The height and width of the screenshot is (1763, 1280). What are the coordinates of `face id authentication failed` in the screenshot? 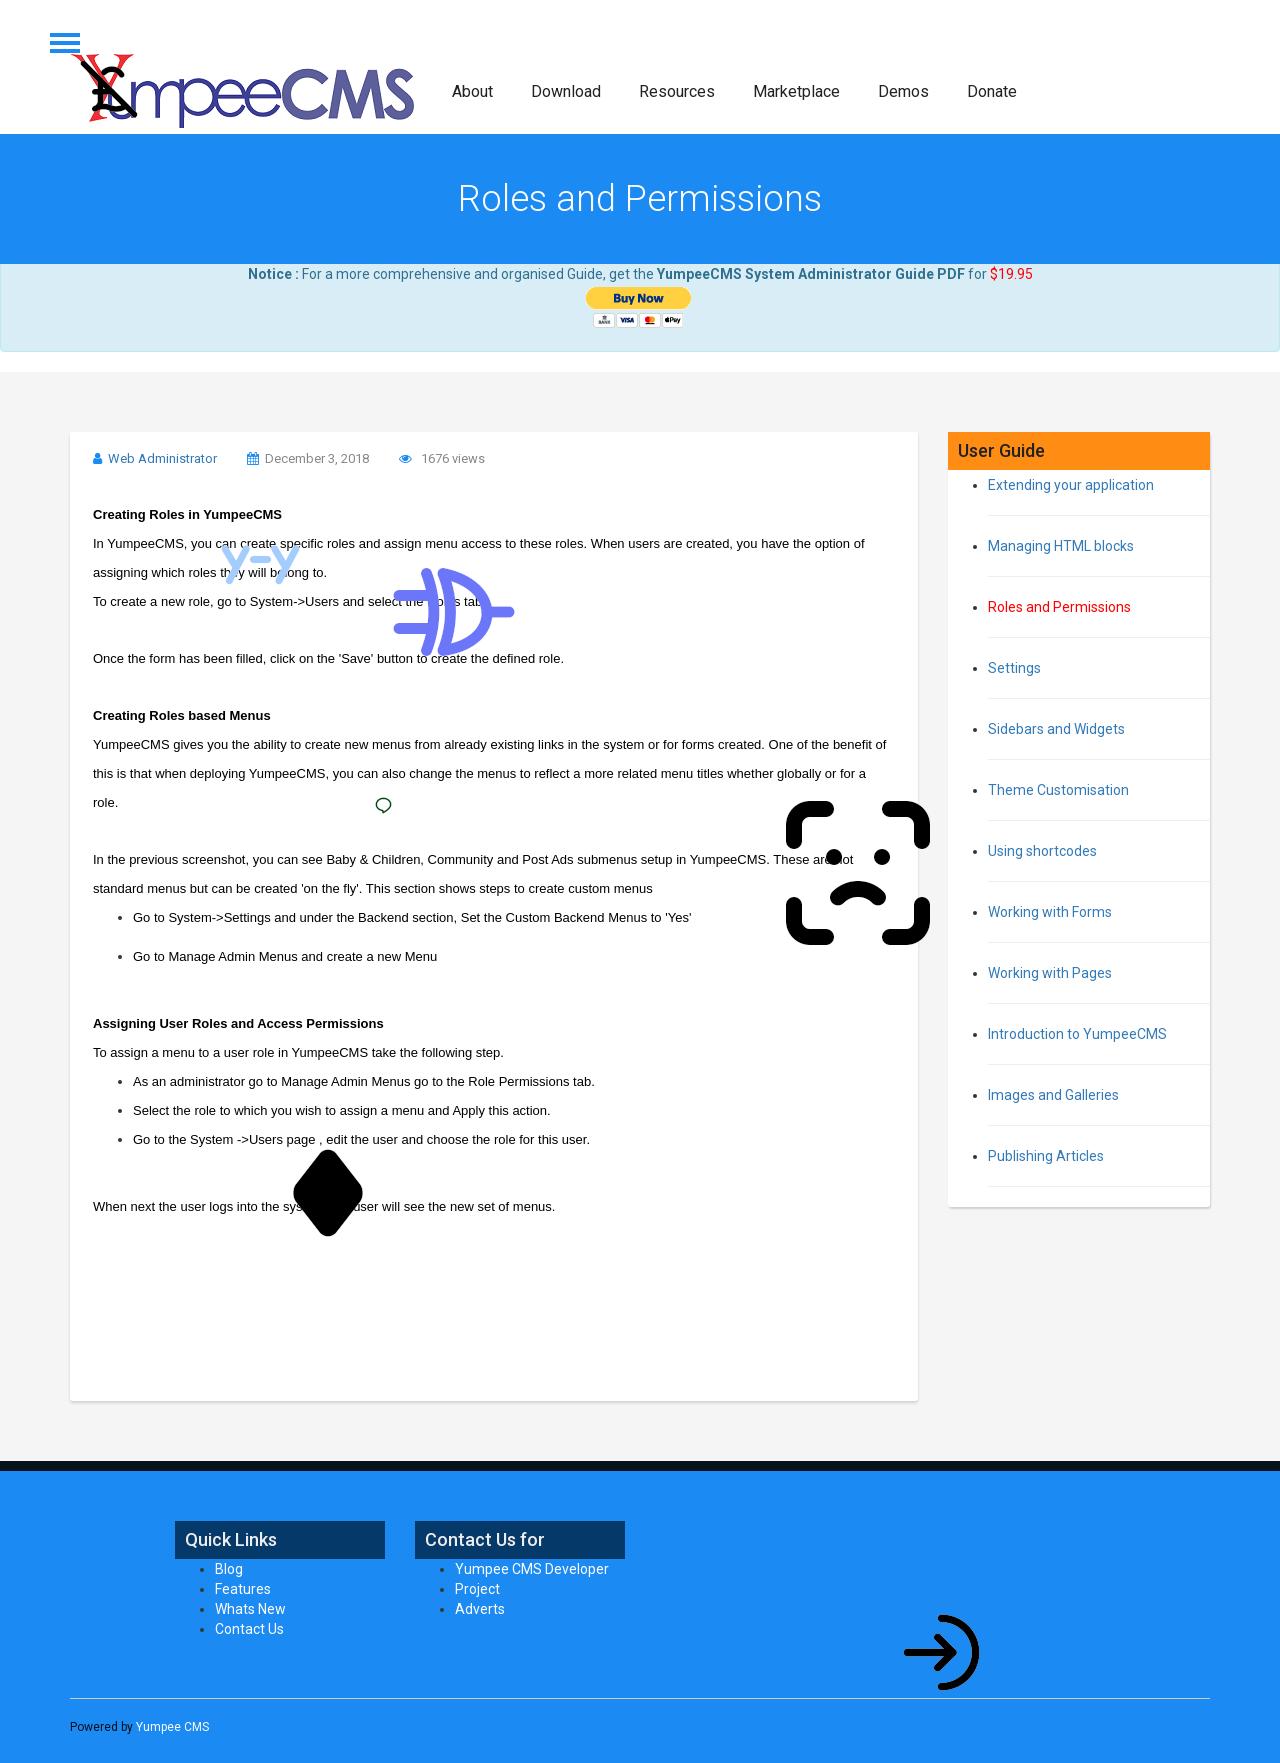 It's located at (858, 873).